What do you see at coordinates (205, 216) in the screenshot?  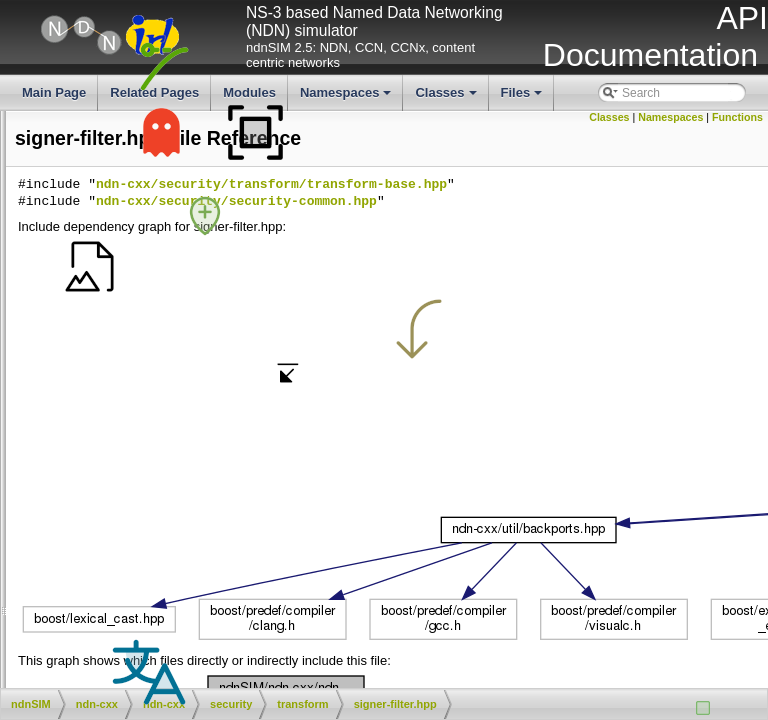 I see `add a new location pin` at bounding box center [205, 216].